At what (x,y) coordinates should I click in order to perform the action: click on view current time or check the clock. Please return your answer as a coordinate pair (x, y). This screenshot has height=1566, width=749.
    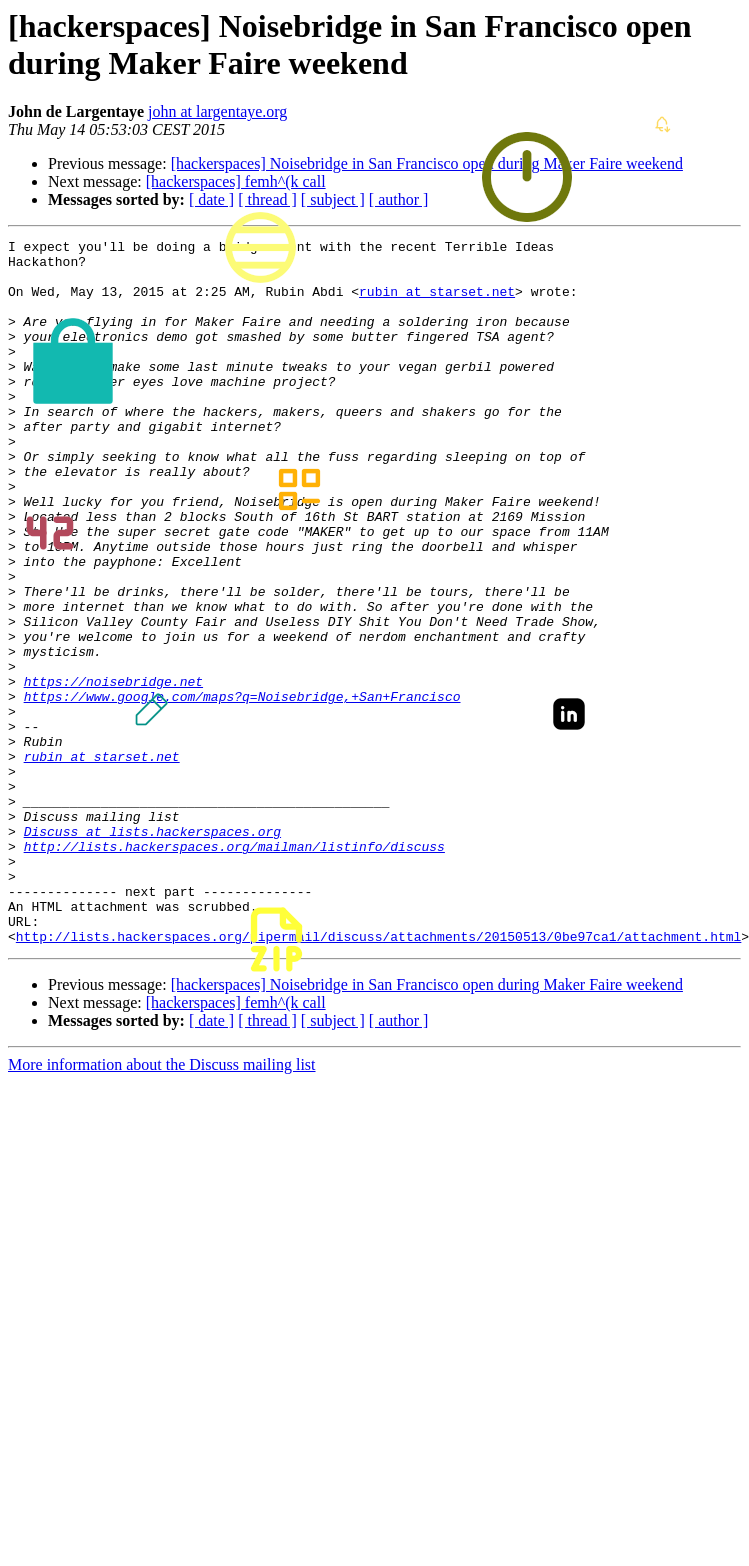
    Looking at the image, I should click on (527, 177).